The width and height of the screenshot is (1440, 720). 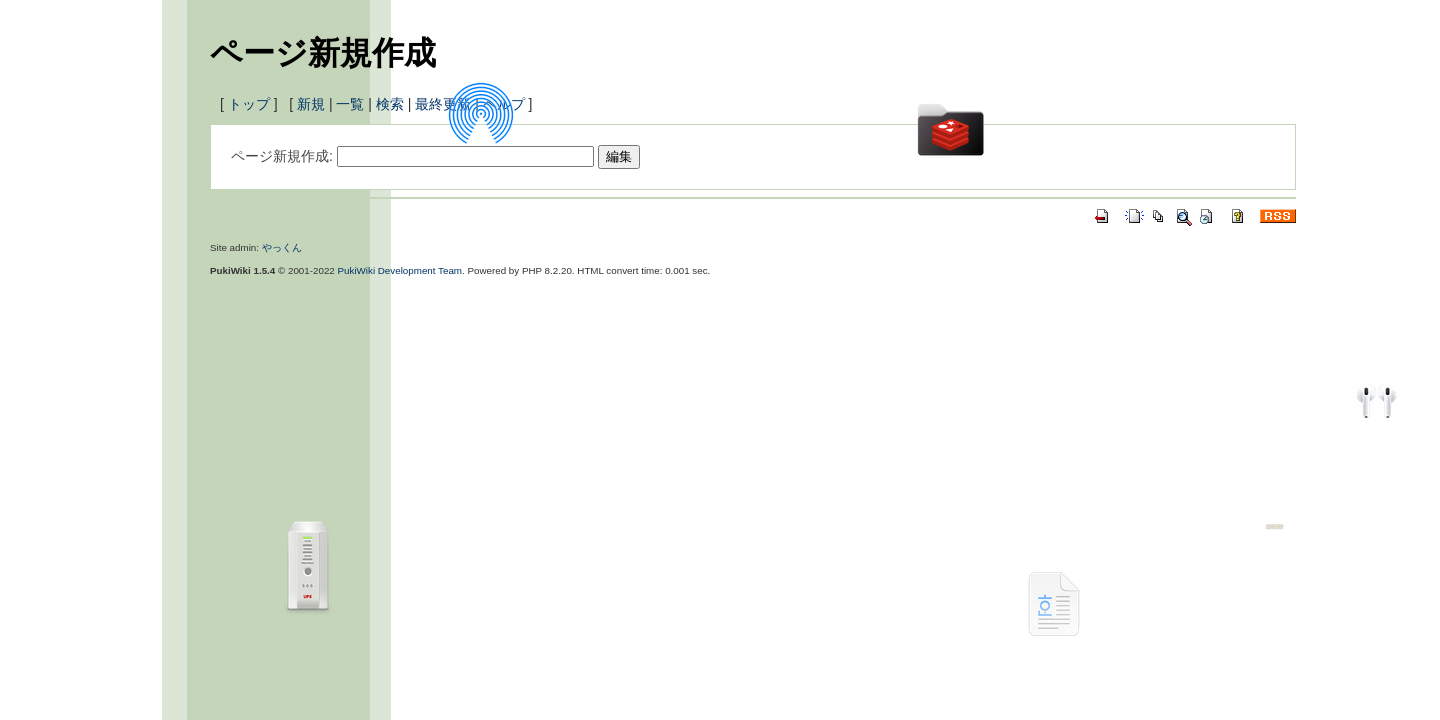 I want to click on connect bluetooth earbuds, so click(x=1377, y=402).